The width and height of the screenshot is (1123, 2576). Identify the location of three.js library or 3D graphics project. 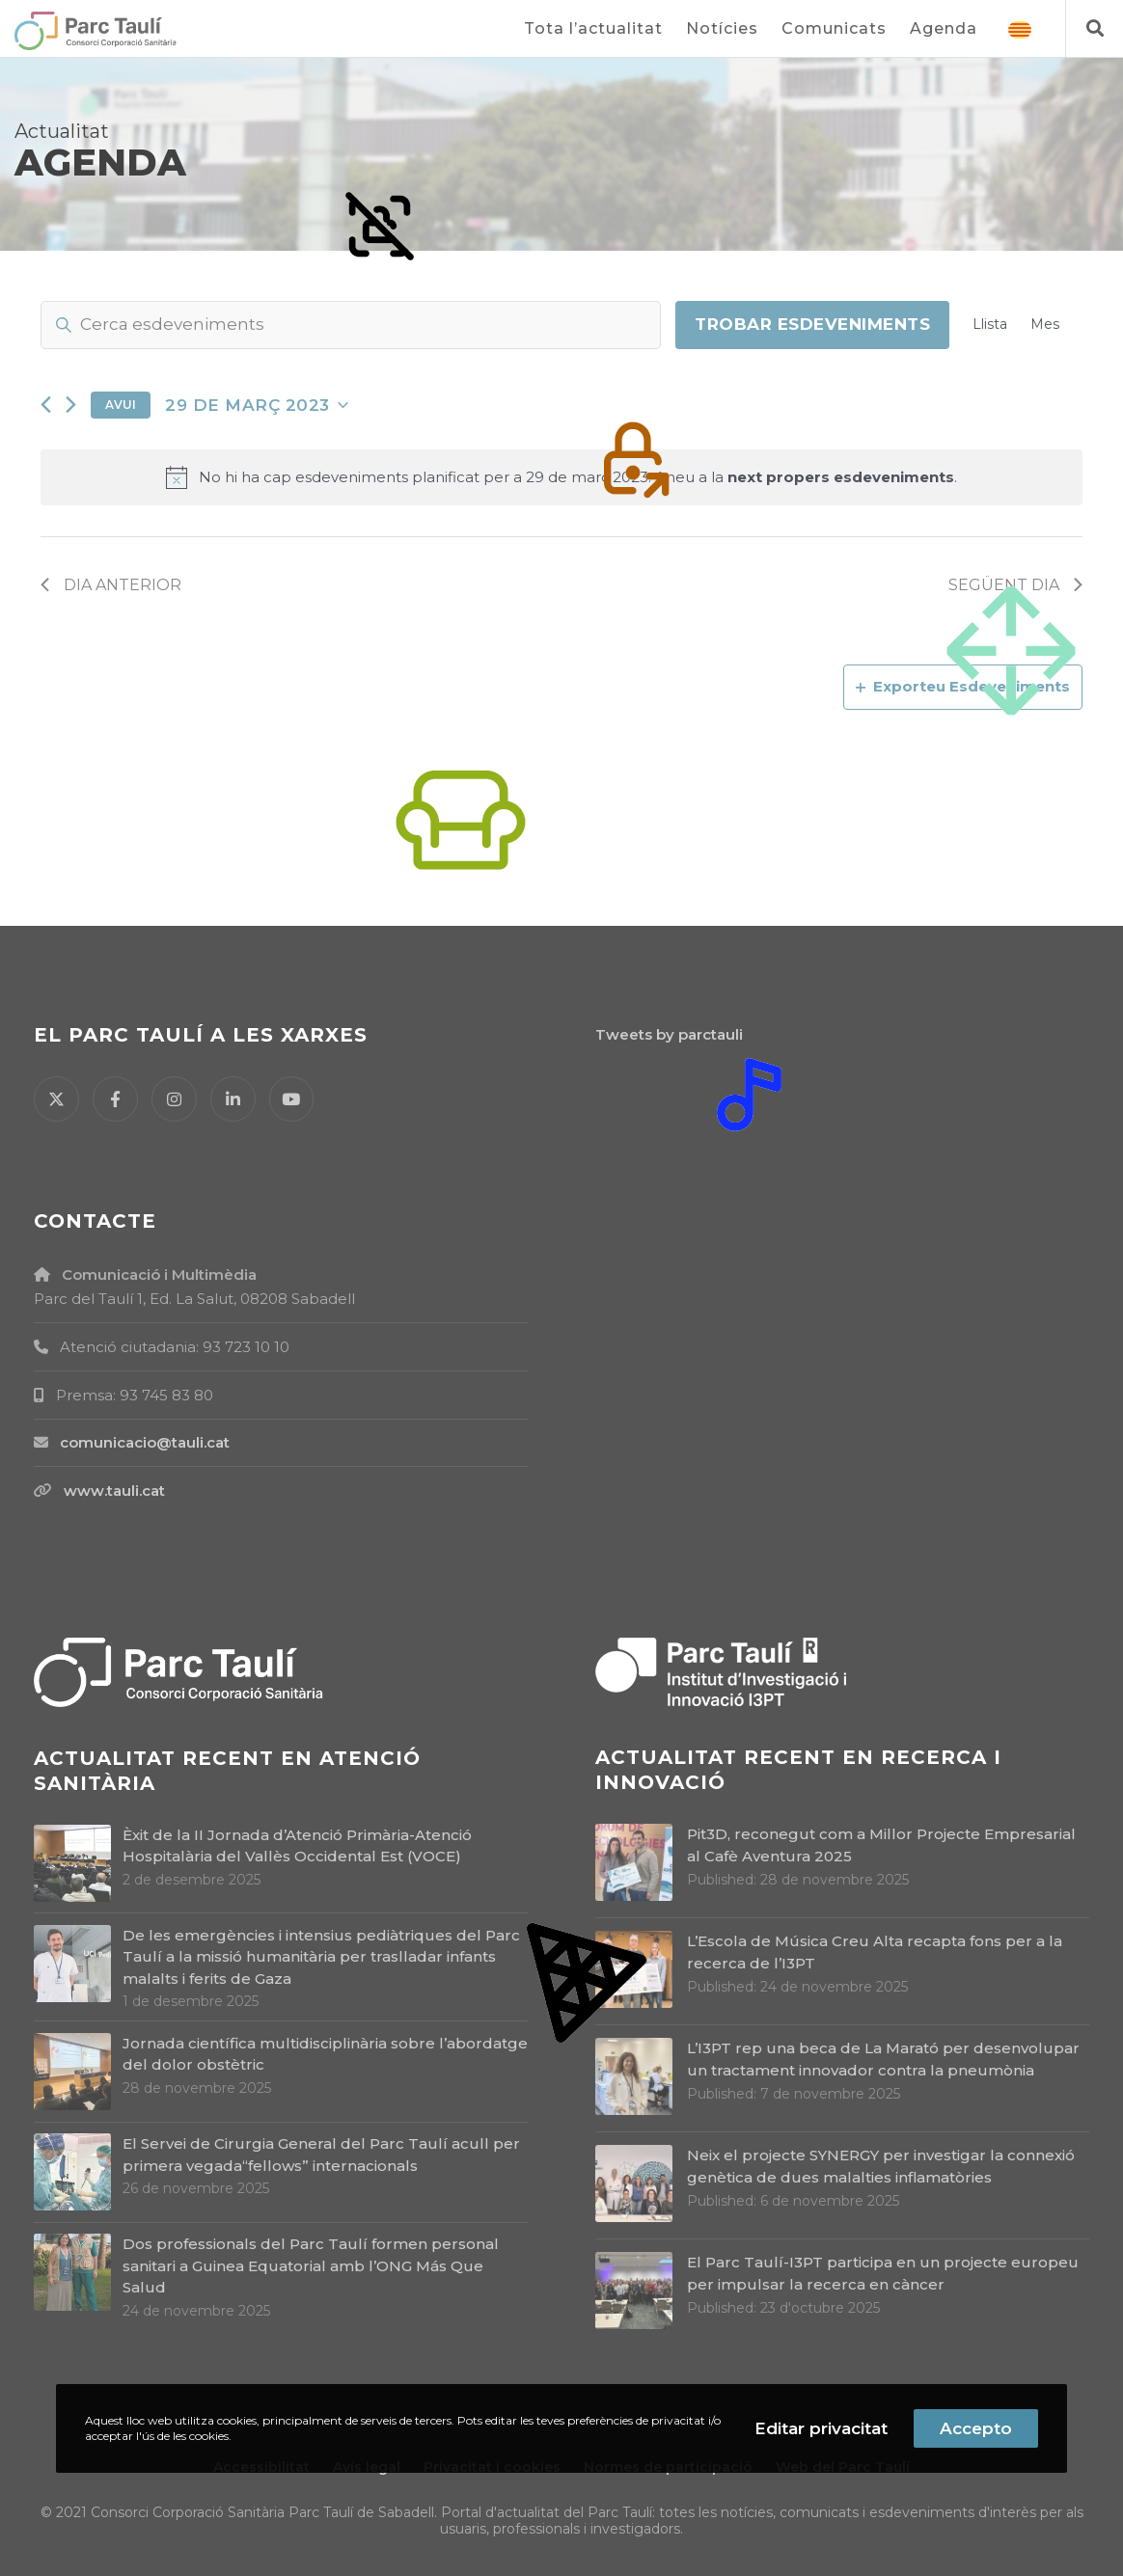
(584, 1980).